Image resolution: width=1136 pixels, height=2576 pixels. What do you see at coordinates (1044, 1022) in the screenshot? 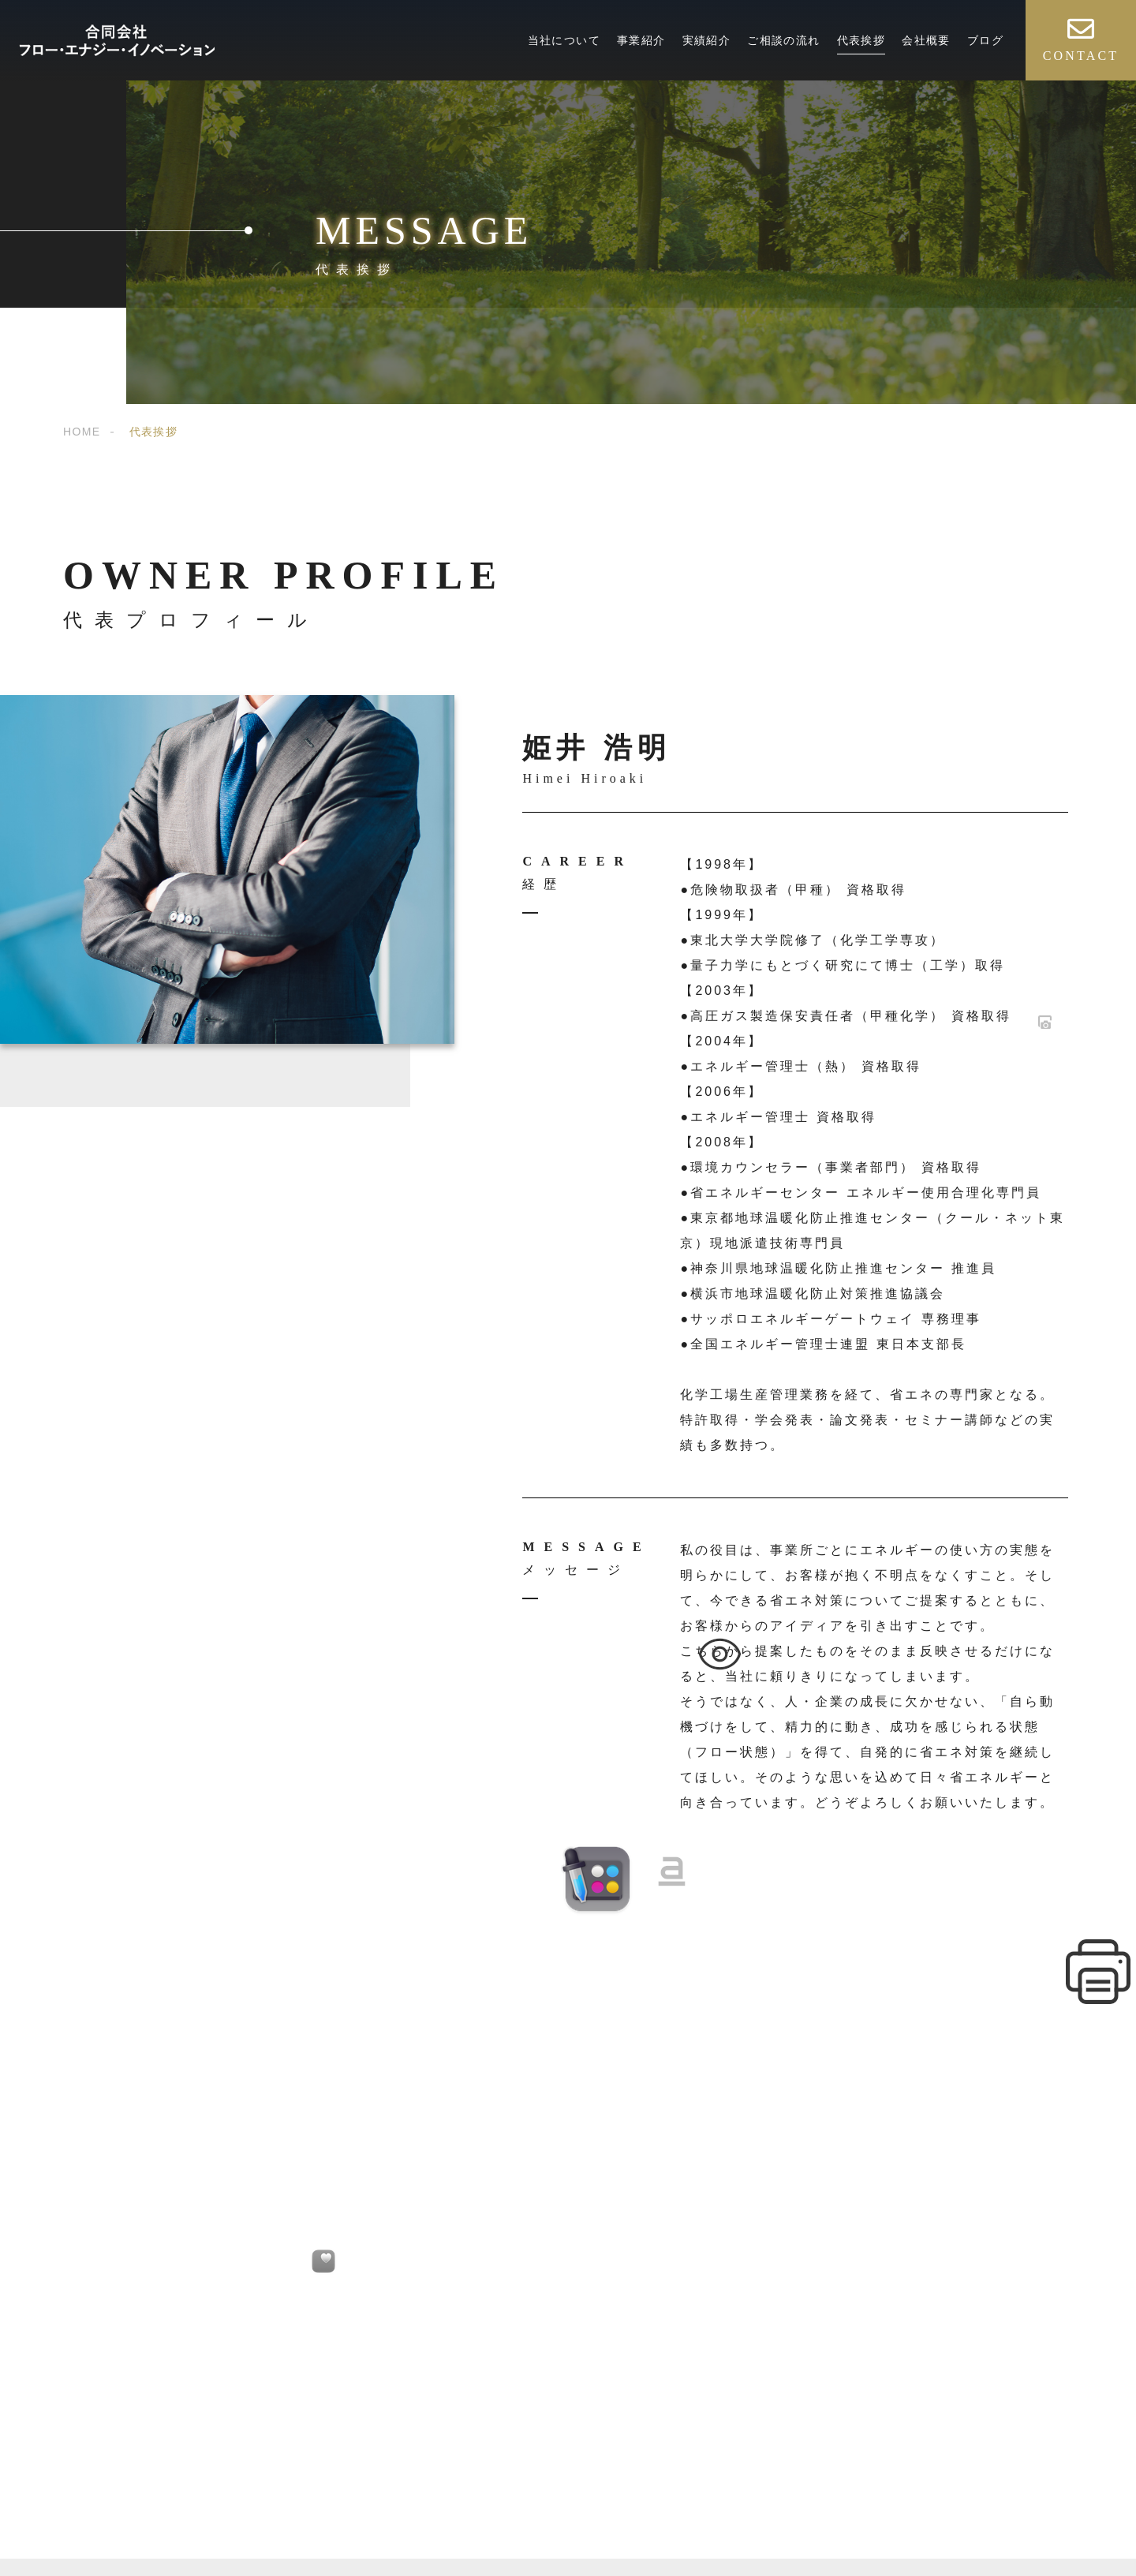
I see `take a screenshot` at bounding box center [1044, 1022].